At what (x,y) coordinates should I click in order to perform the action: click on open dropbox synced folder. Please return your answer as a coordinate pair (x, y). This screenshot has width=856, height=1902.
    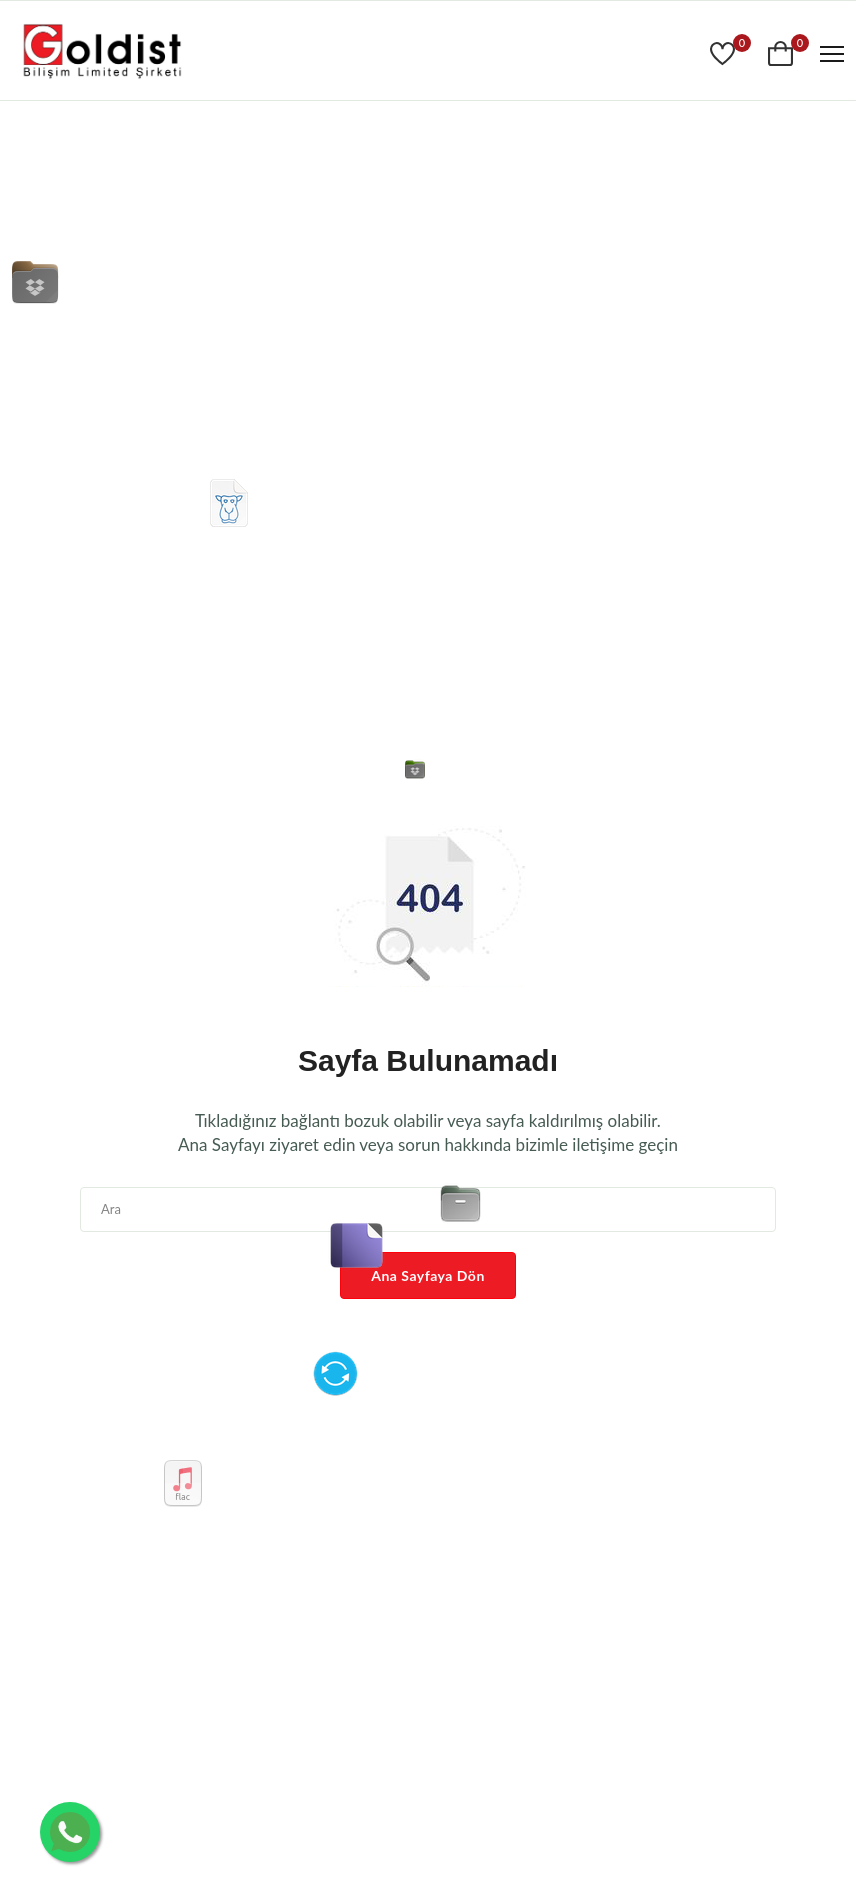
    Looking at the image, I should click on (35, 282).